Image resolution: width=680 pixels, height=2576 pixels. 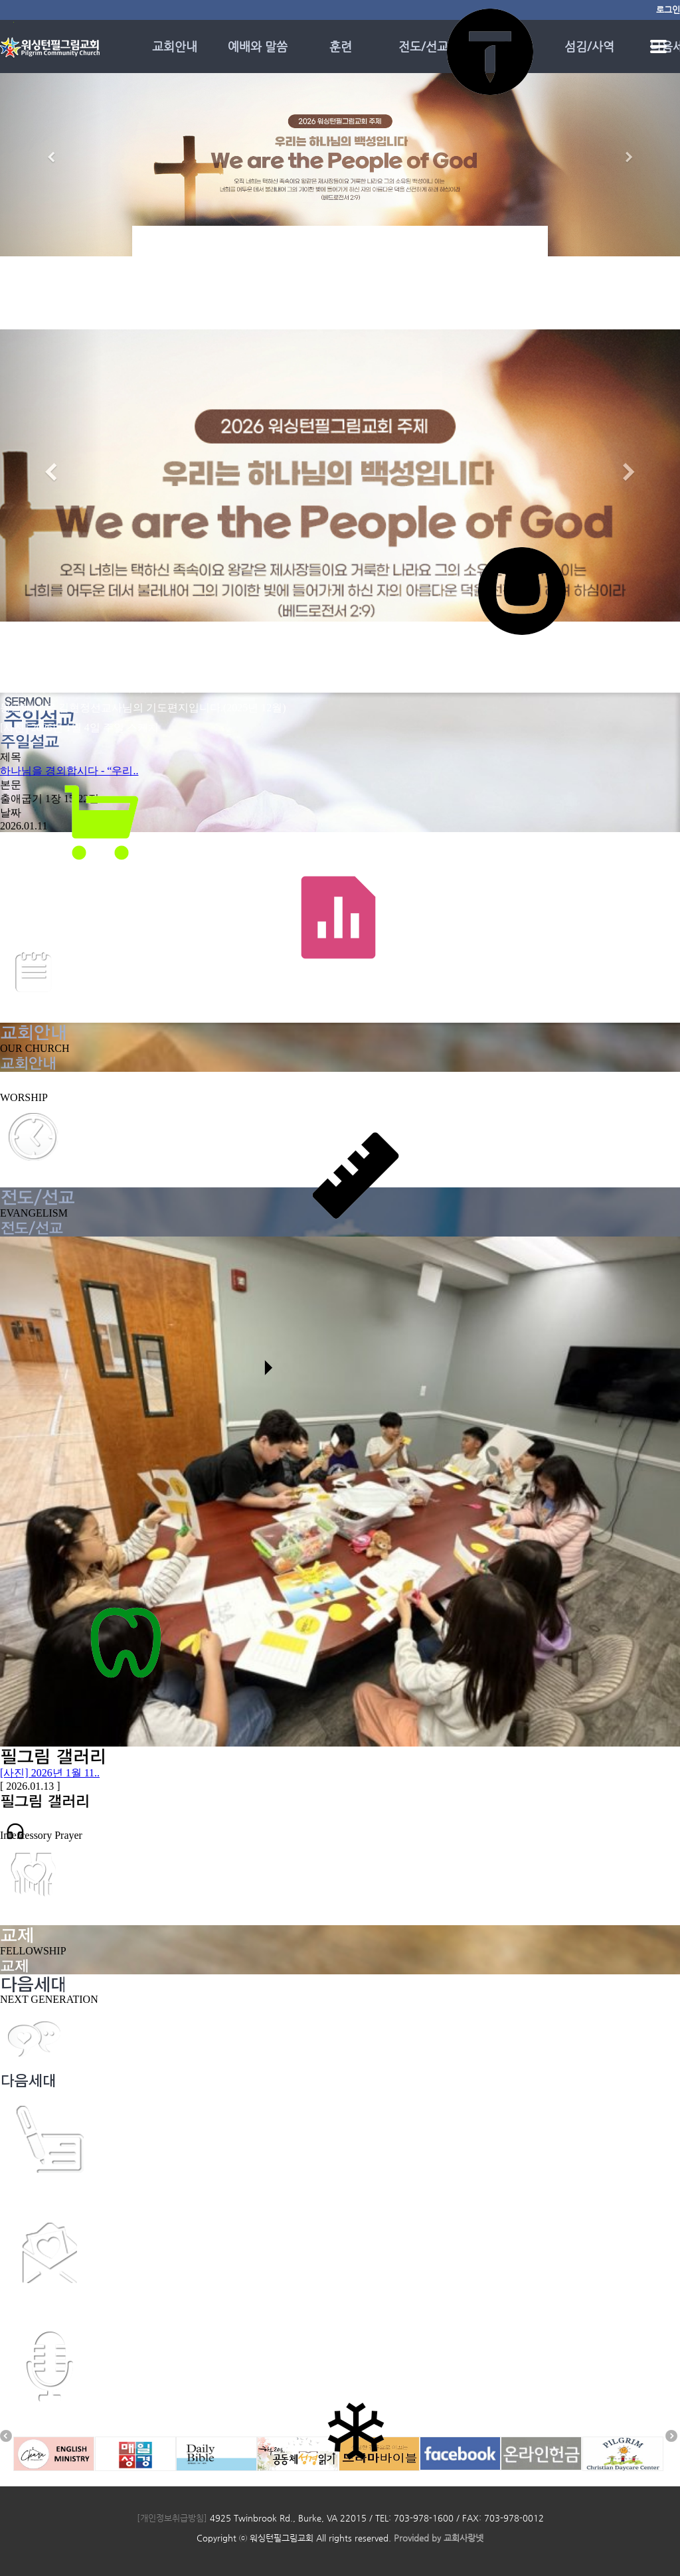 What do you see at coordinates (15, 1832) in the screenshot?
I see `access audio or music settings` at bounding box center [15, 1832].